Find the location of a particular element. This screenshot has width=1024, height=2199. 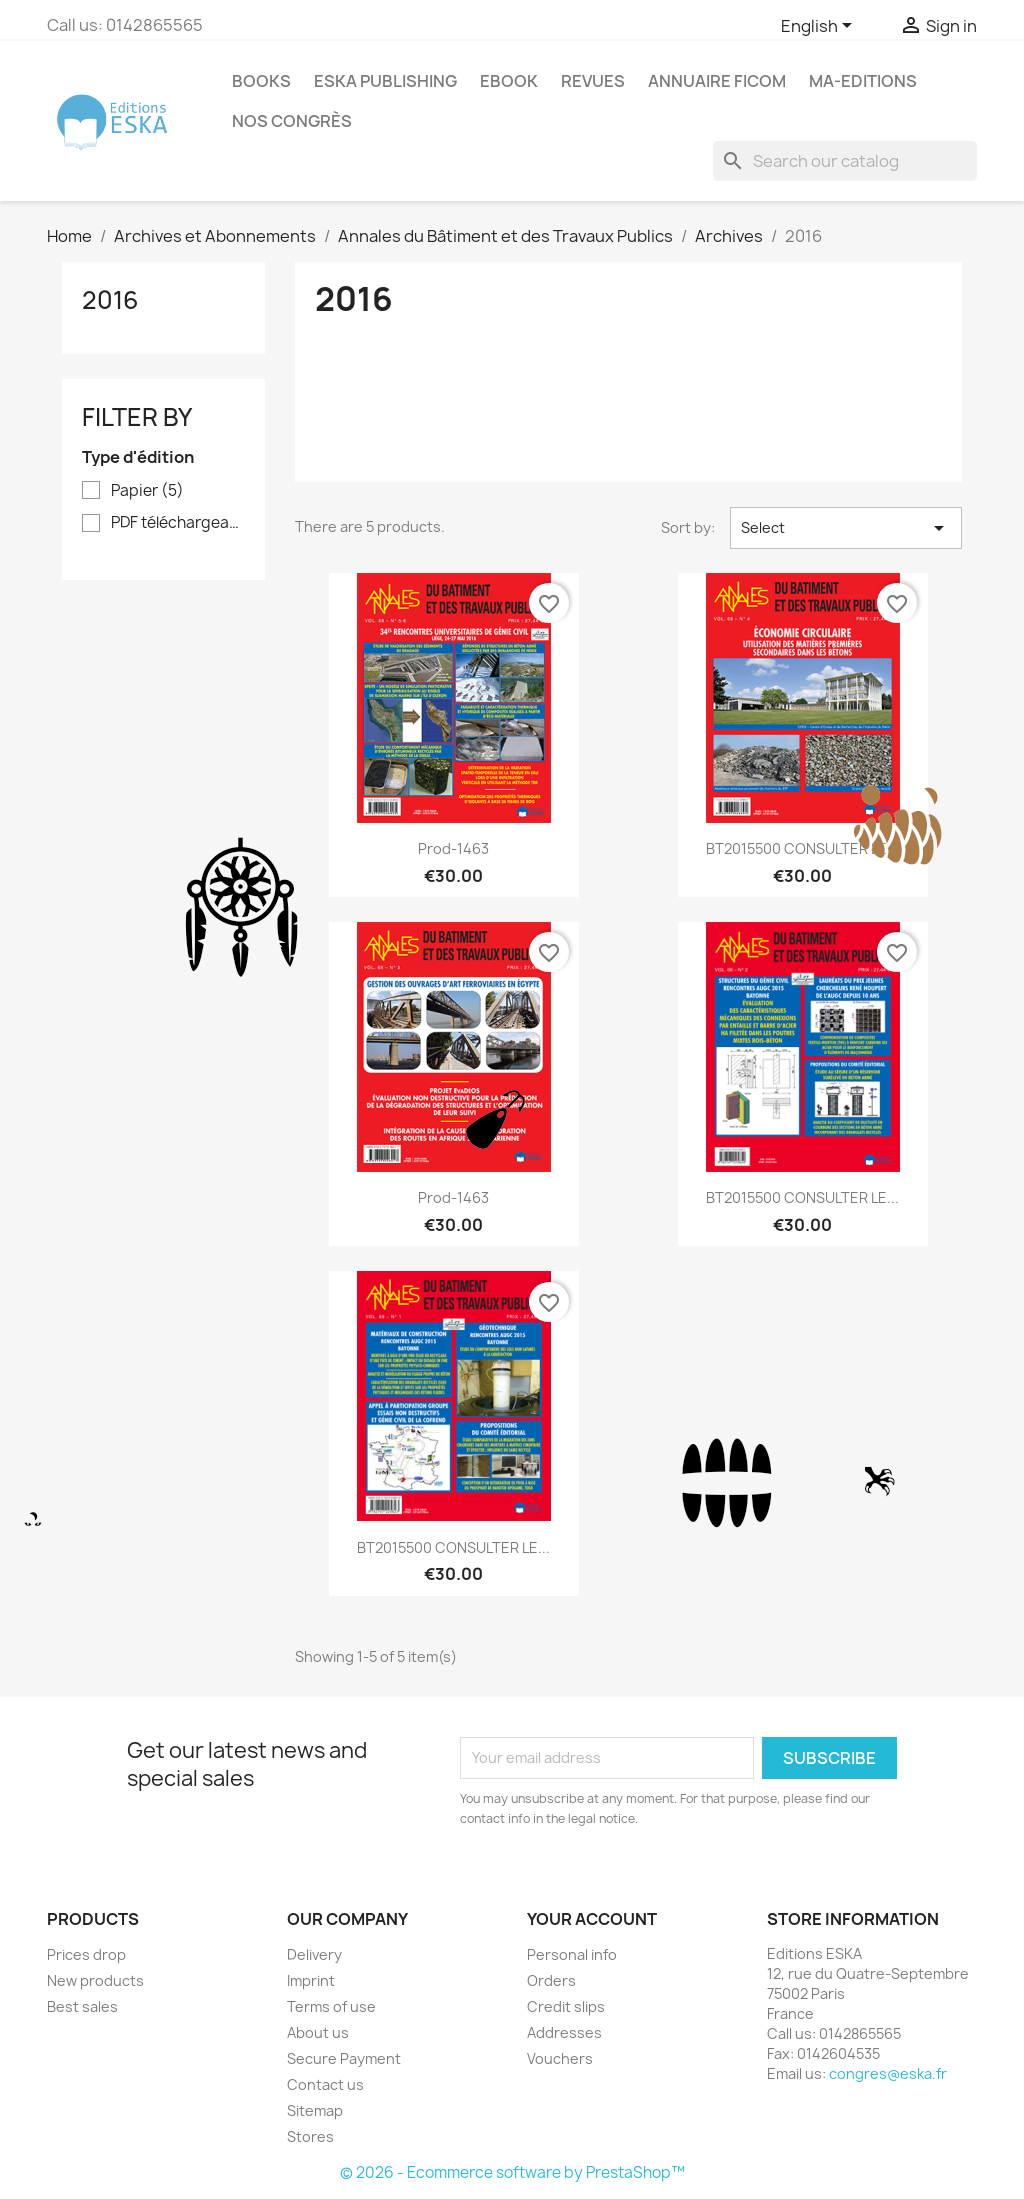

access dream journal or sleep tracking features is located at coordinates (240, 907).